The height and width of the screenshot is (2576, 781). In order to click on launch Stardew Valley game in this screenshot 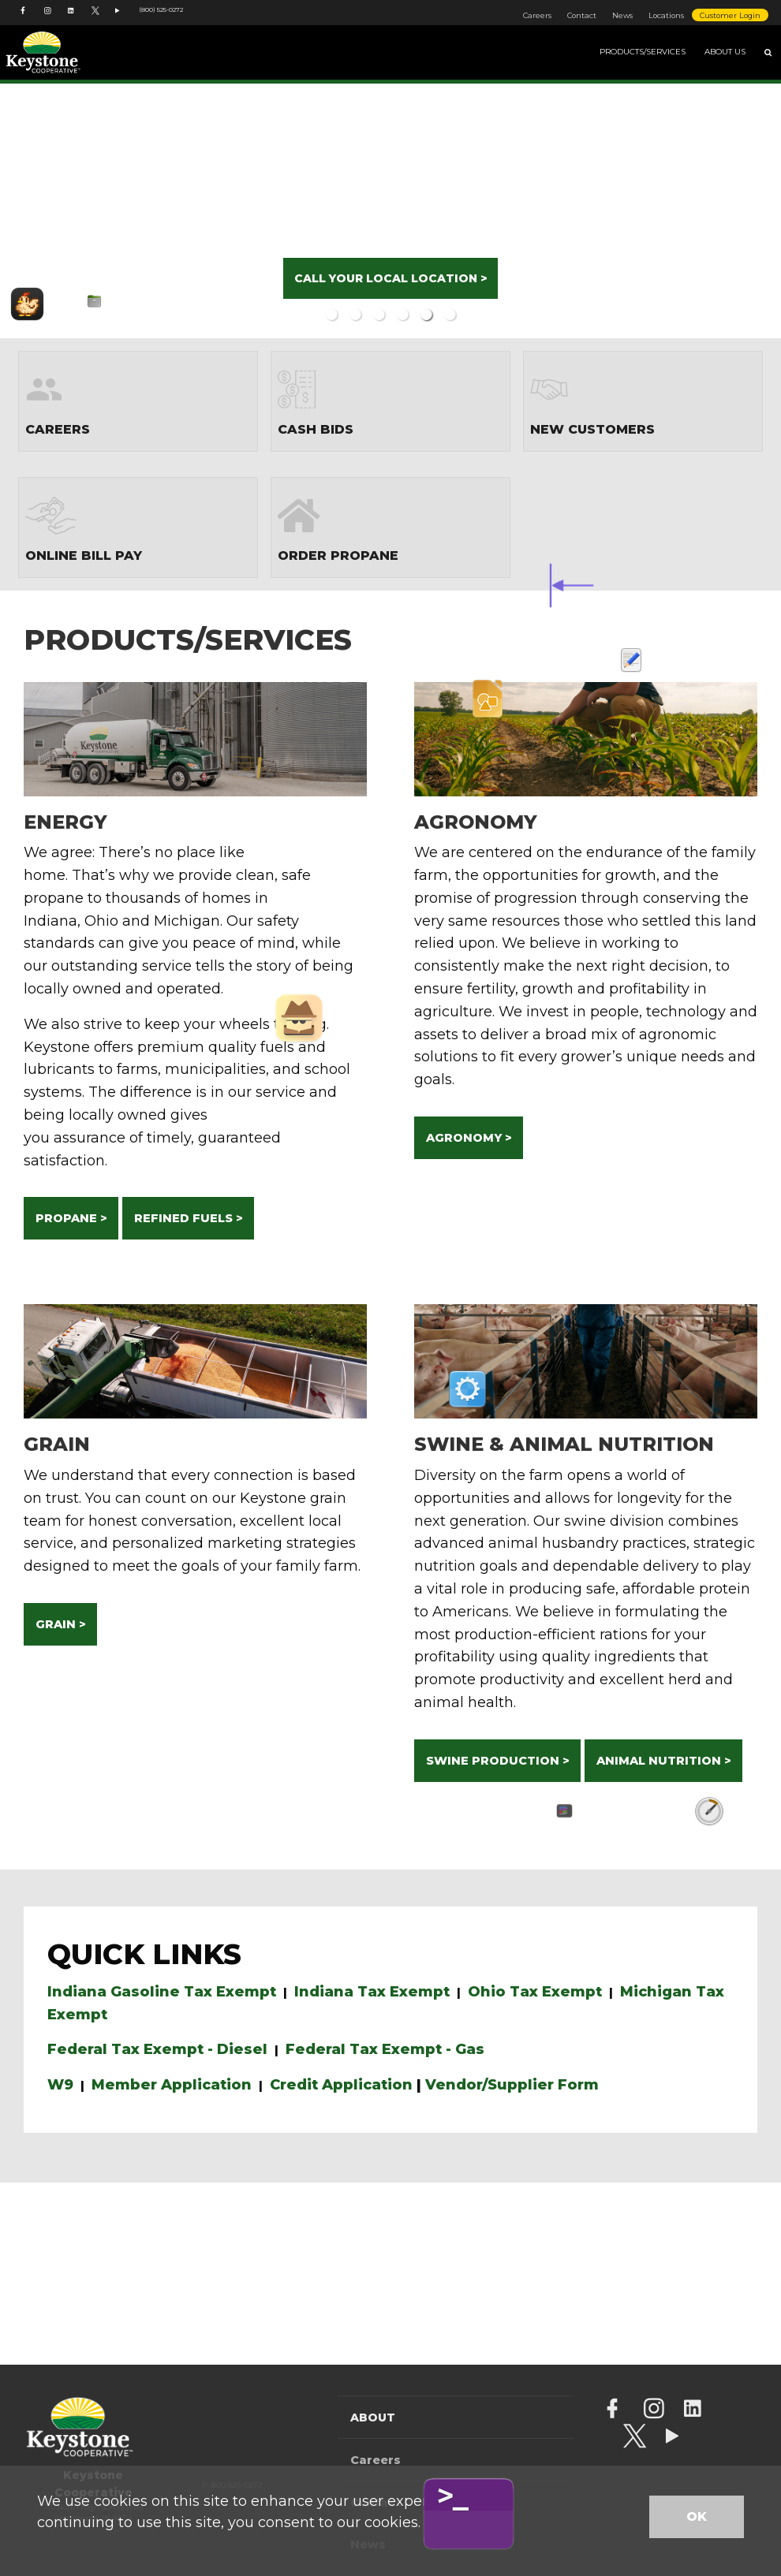, I will do `click(27, 304)`.